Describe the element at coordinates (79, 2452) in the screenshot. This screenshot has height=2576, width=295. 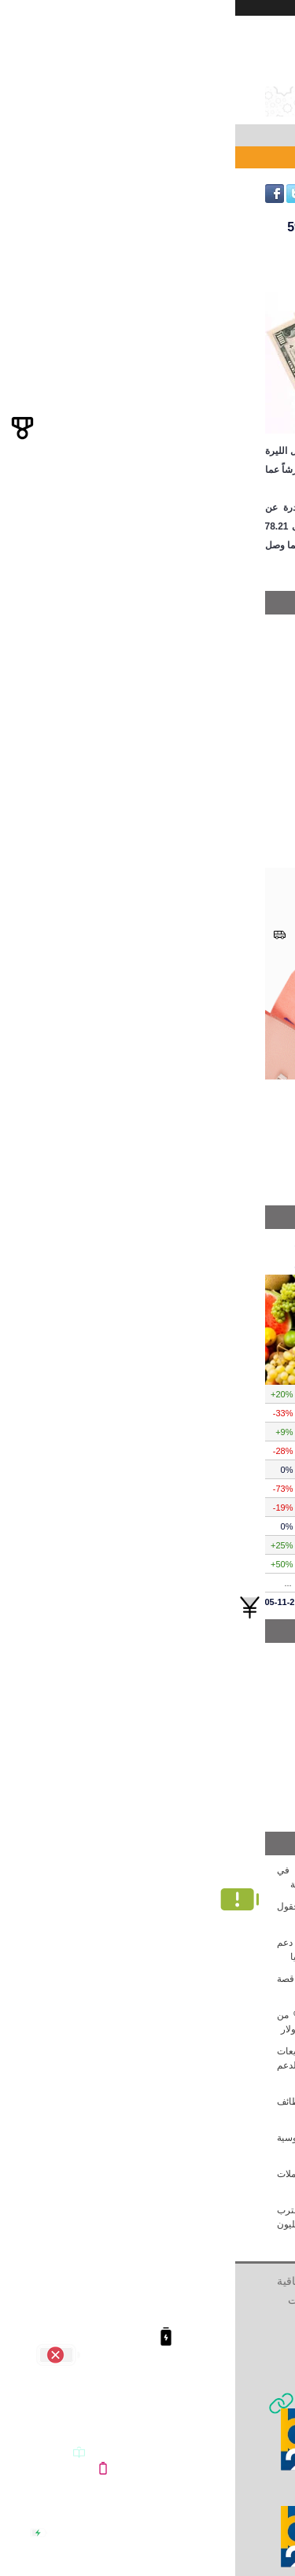
I see `view user profile or contact details` at that location.